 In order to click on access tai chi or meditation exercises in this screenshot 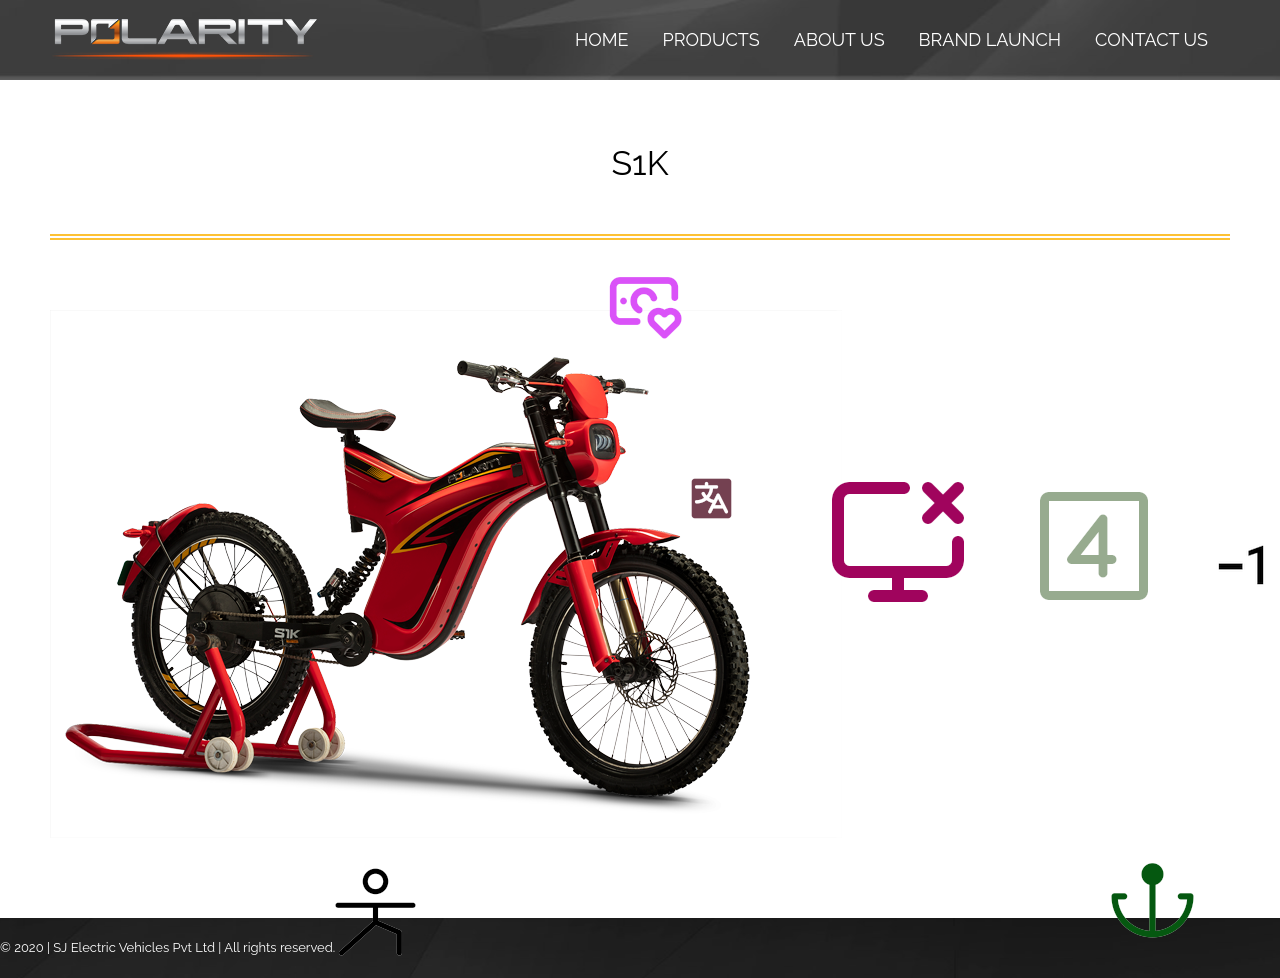, I will do `click(375, 915)`.